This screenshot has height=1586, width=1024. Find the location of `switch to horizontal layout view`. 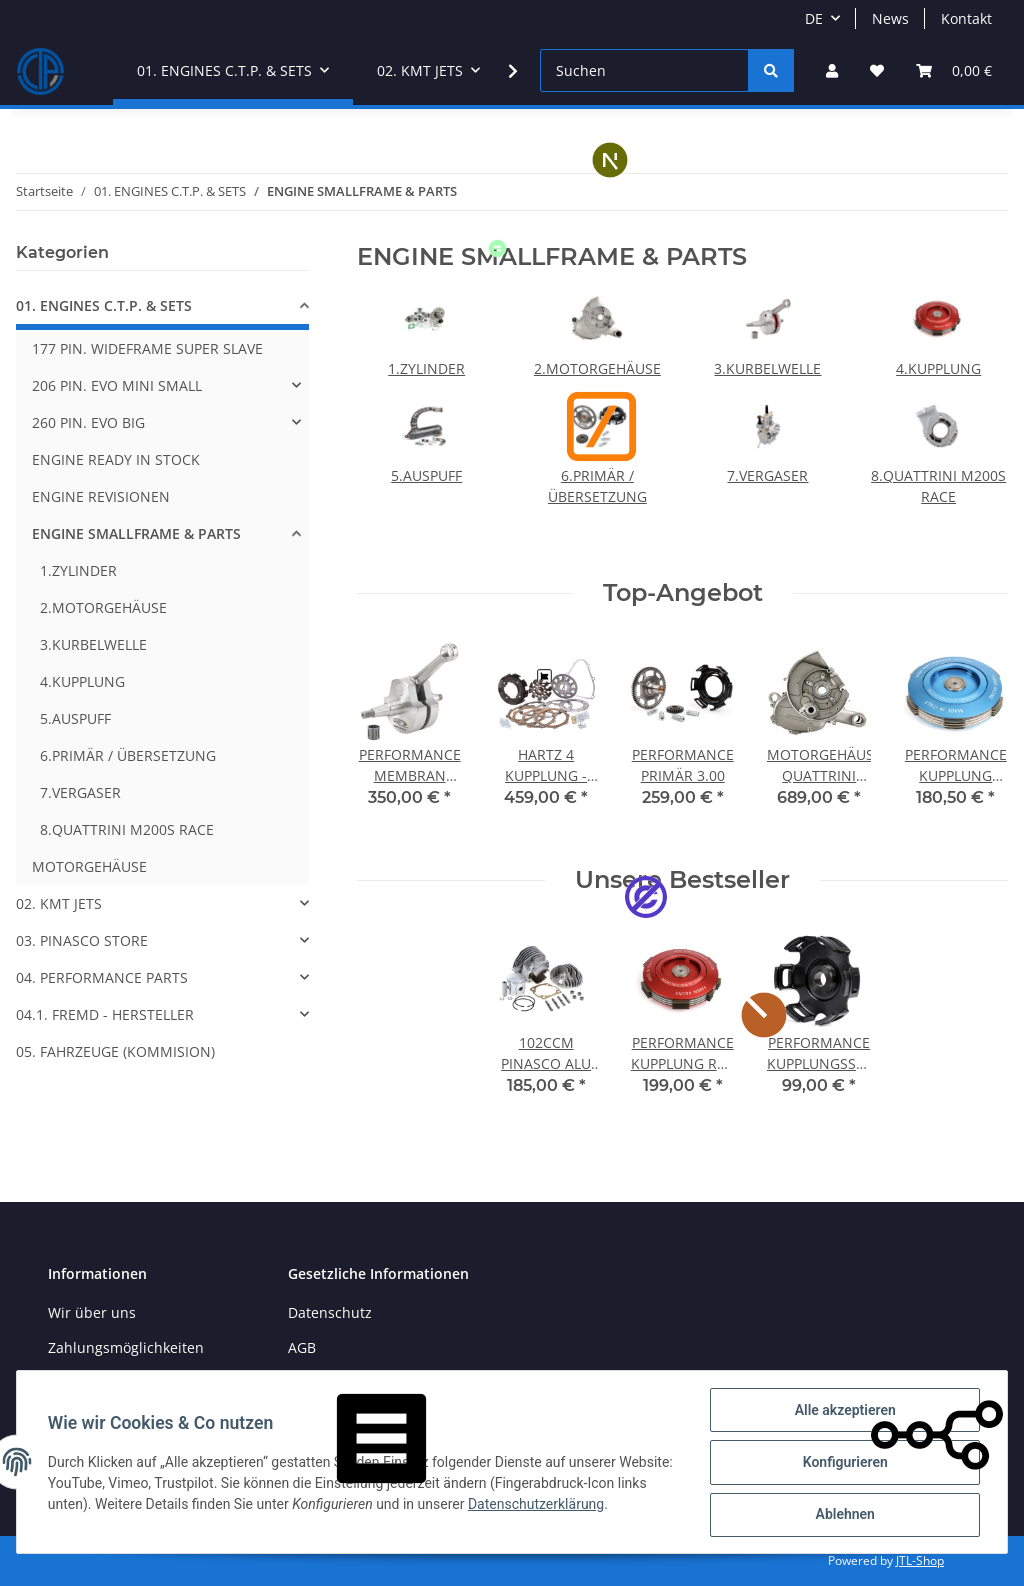

switch to horizontal layout view is located at coordinates (381, 1438).